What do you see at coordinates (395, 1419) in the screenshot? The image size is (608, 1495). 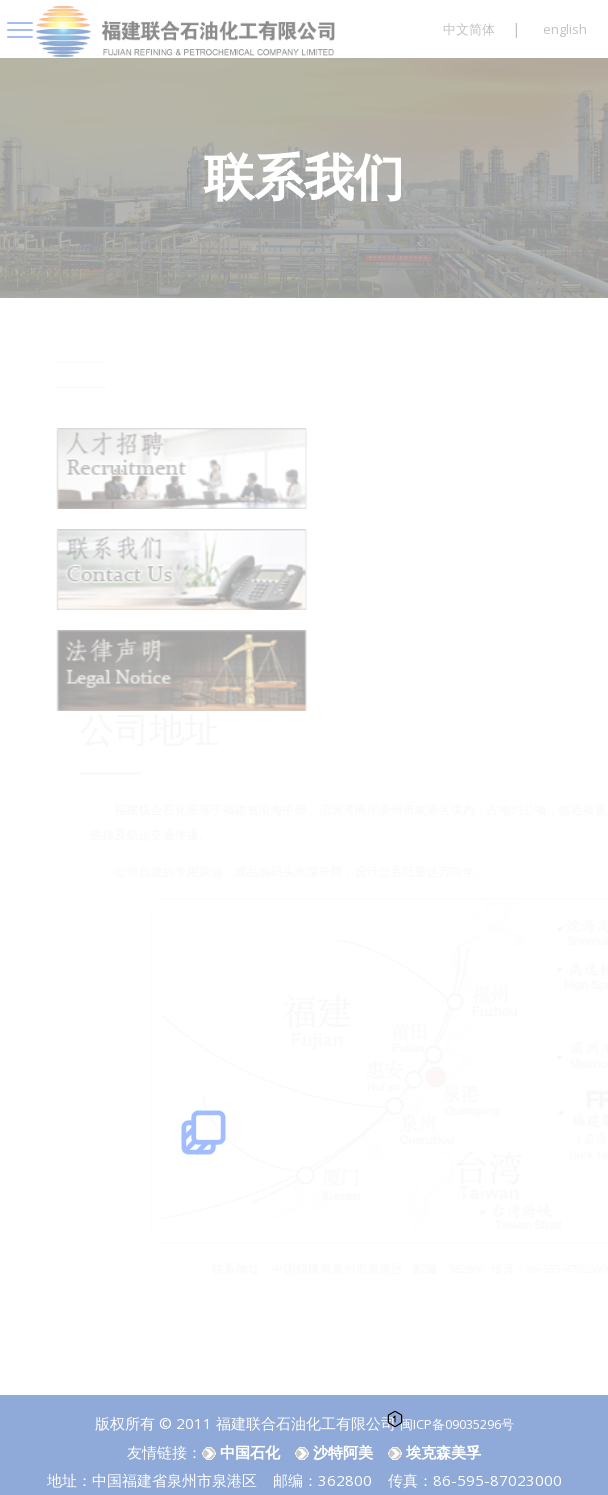 I see `indicates step one in a multi-step process` at bounding box center [395, 1419].